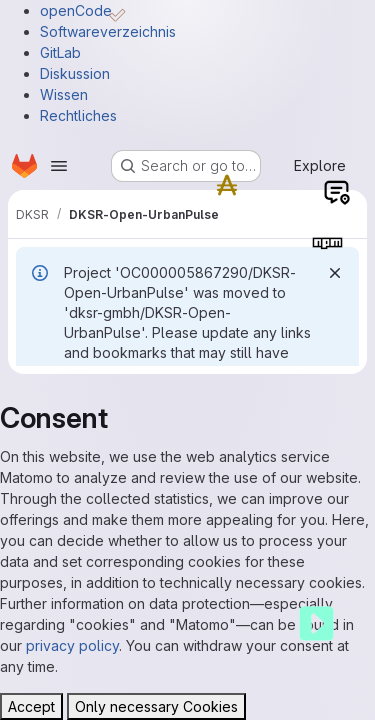 Image resolution: width=375 pixels, height=720 pixels. Describe the element at coordinates (227, 185) in the screenshot. I see `indicates Argentine peso currency` at that location.